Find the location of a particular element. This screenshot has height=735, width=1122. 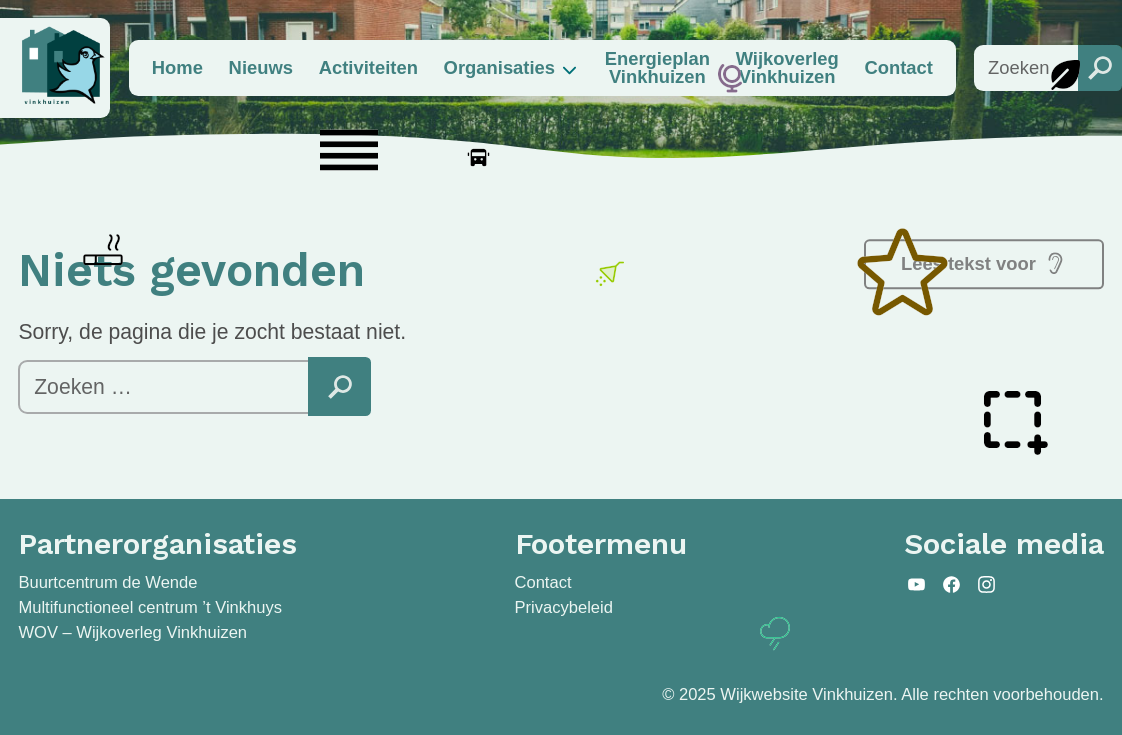

view public transit options is located at coordinates (478, 157).